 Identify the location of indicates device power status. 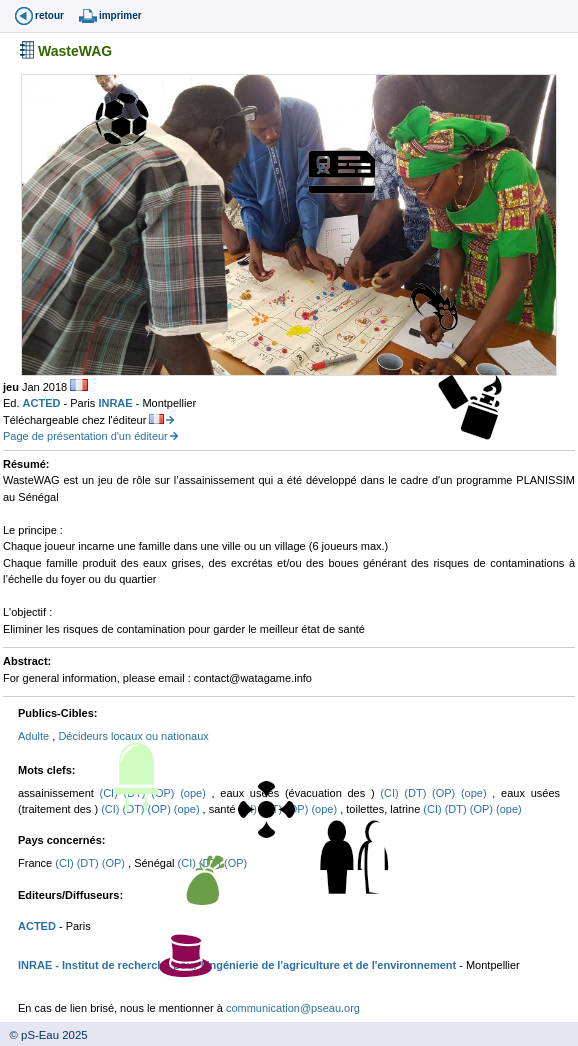
(136, 777).